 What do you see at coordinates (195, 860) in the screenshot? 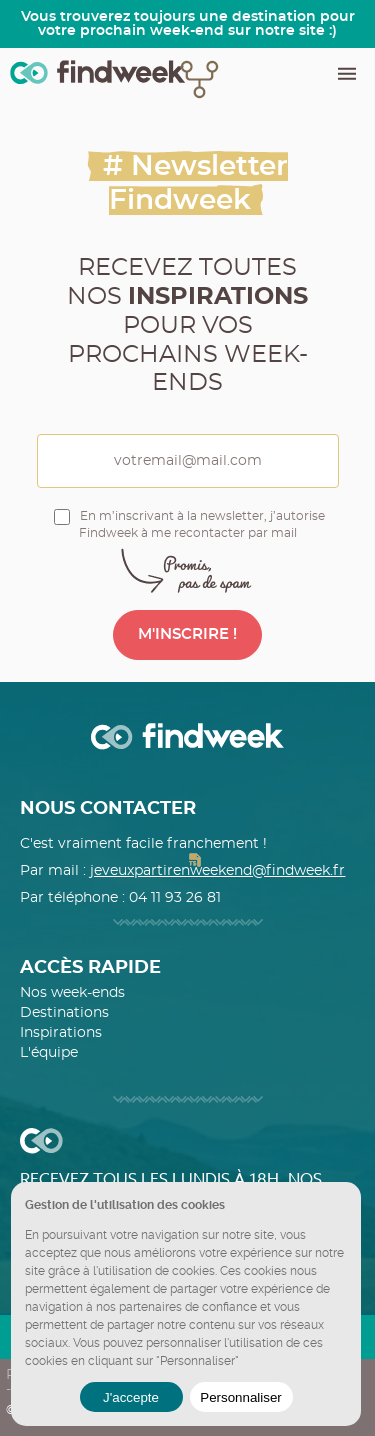
I see `typescript file indicator` at bounding box center [195, 860].